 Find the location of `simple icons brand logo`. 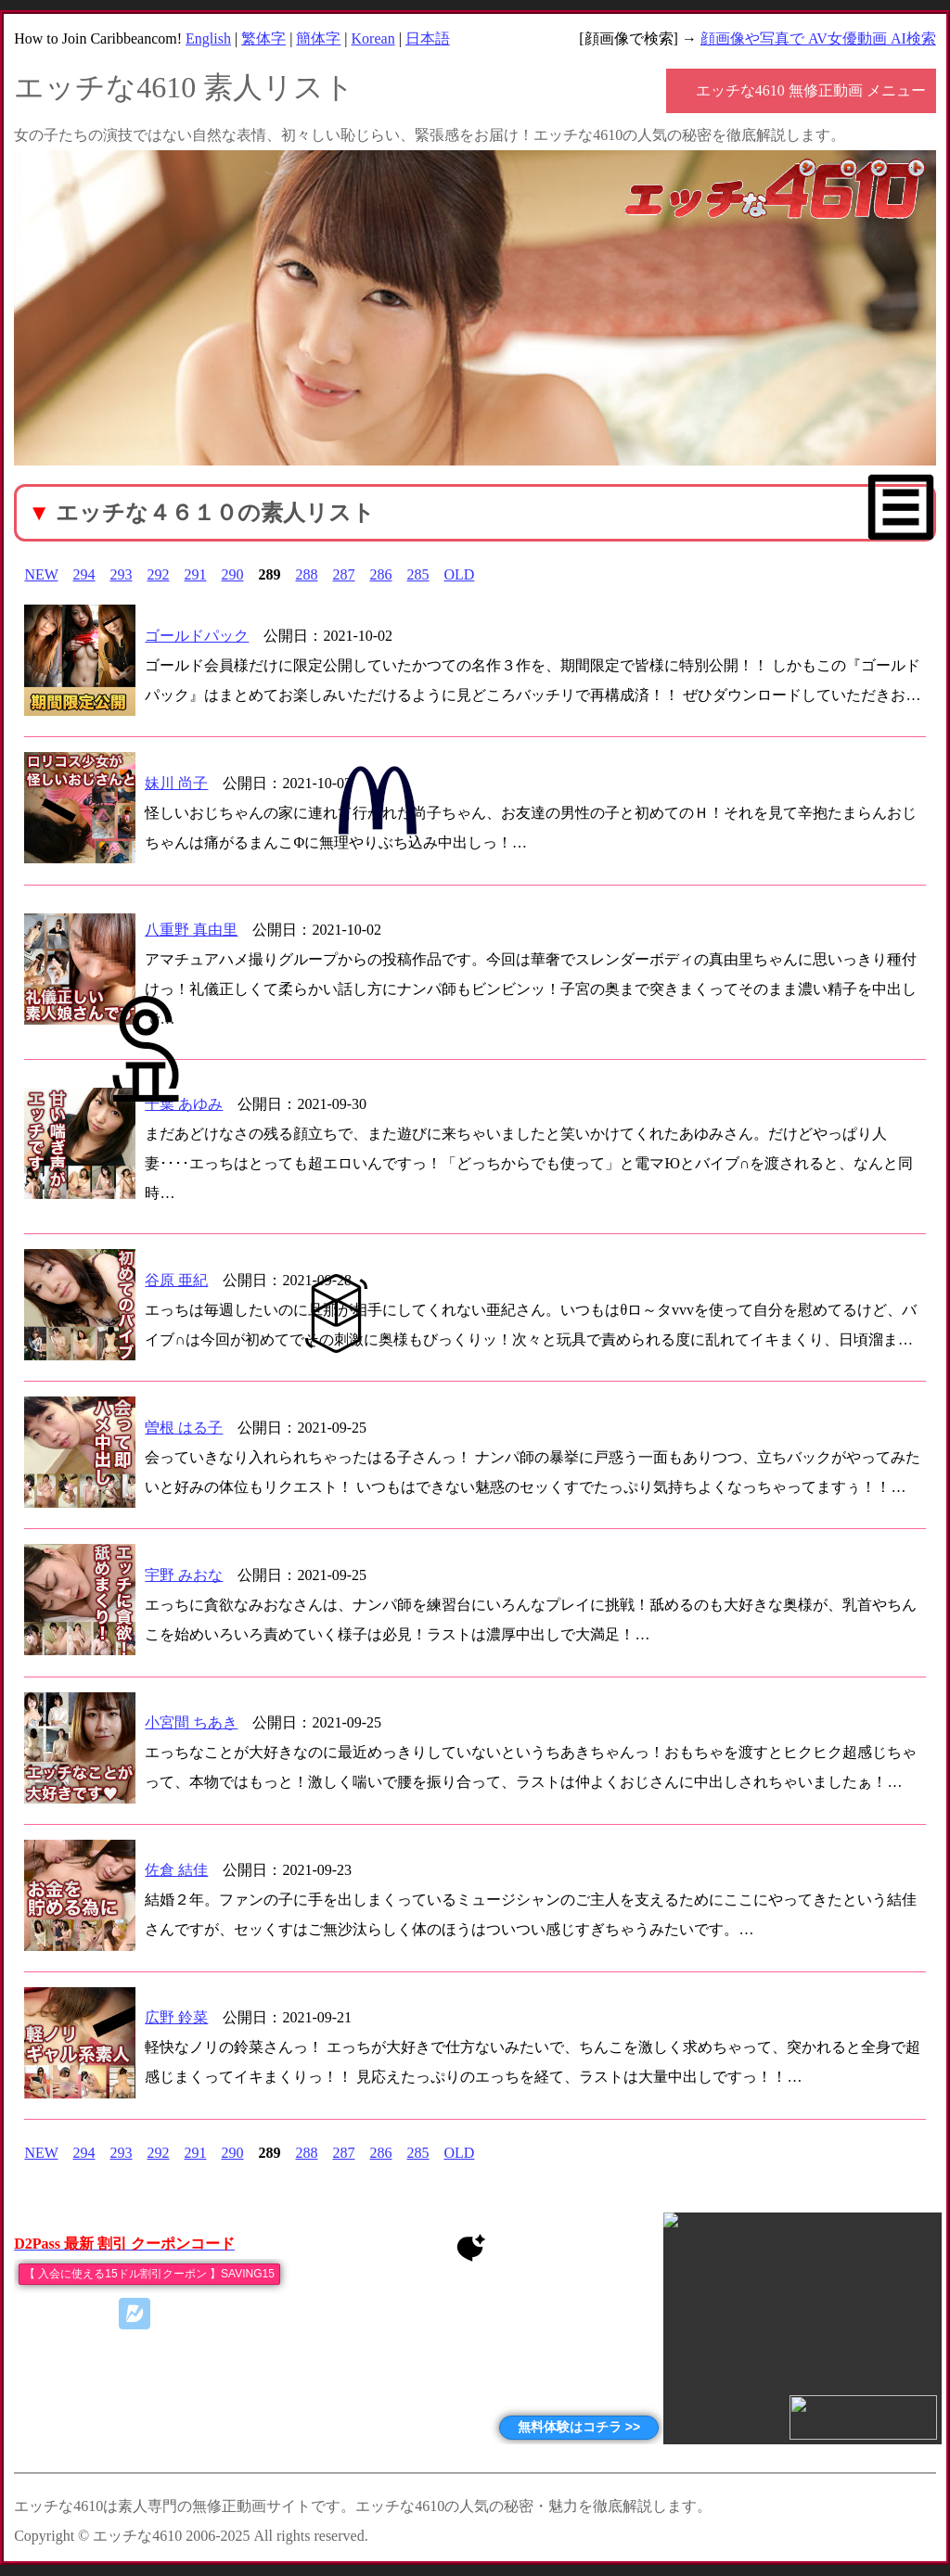

simple icons brand logo is located at coordinates (146, 1049).